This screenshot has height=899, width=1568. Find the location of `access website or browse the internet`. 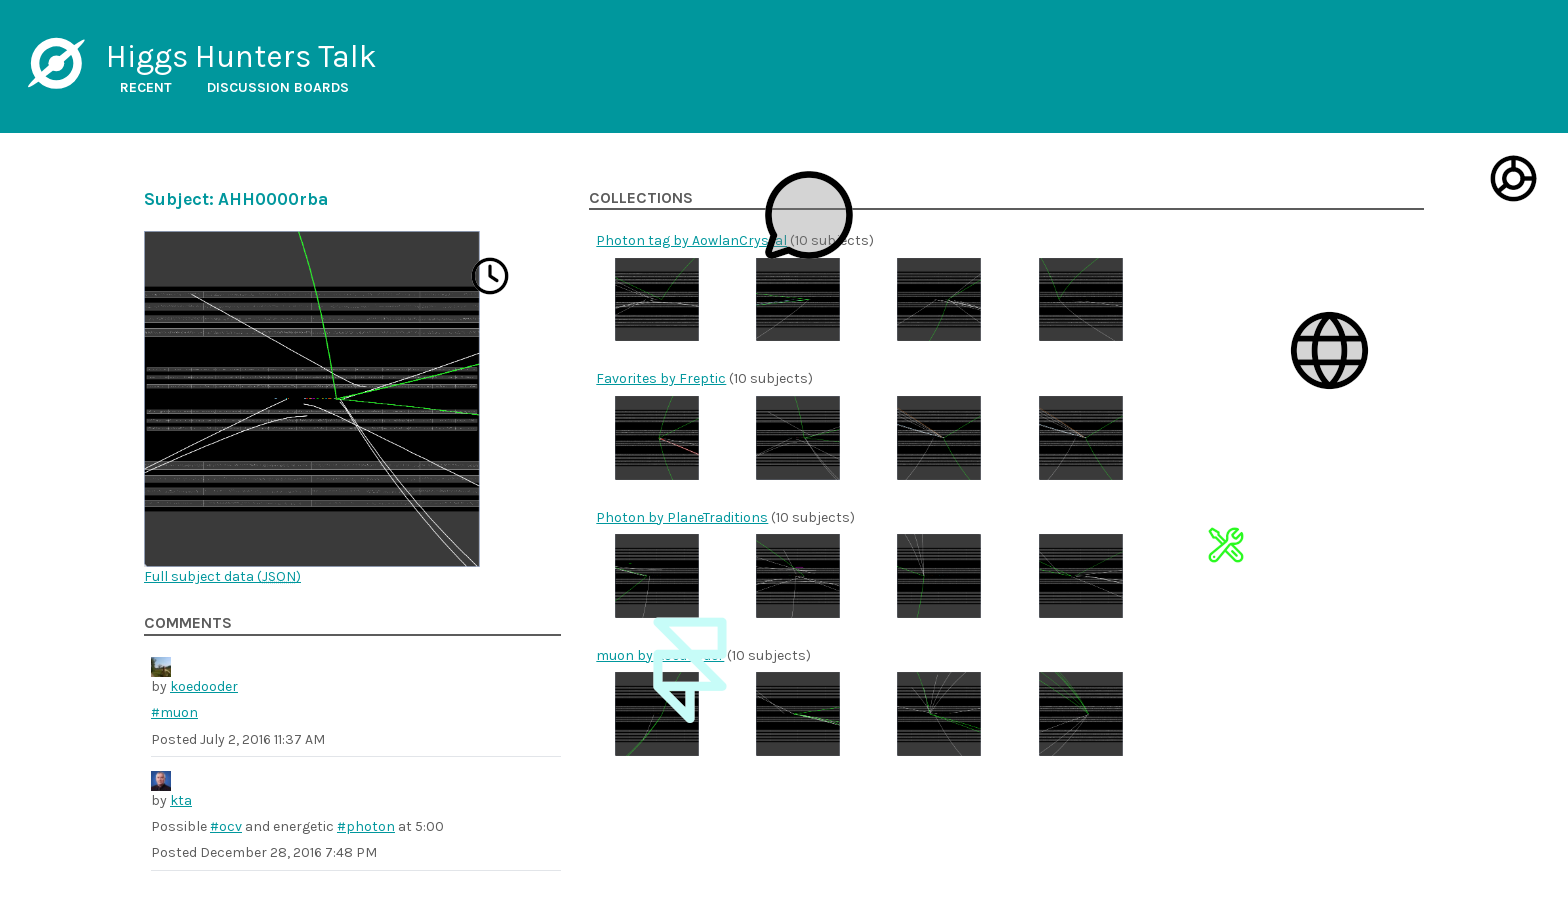

access website or browse the internet is located at coordinates (1329, 350).